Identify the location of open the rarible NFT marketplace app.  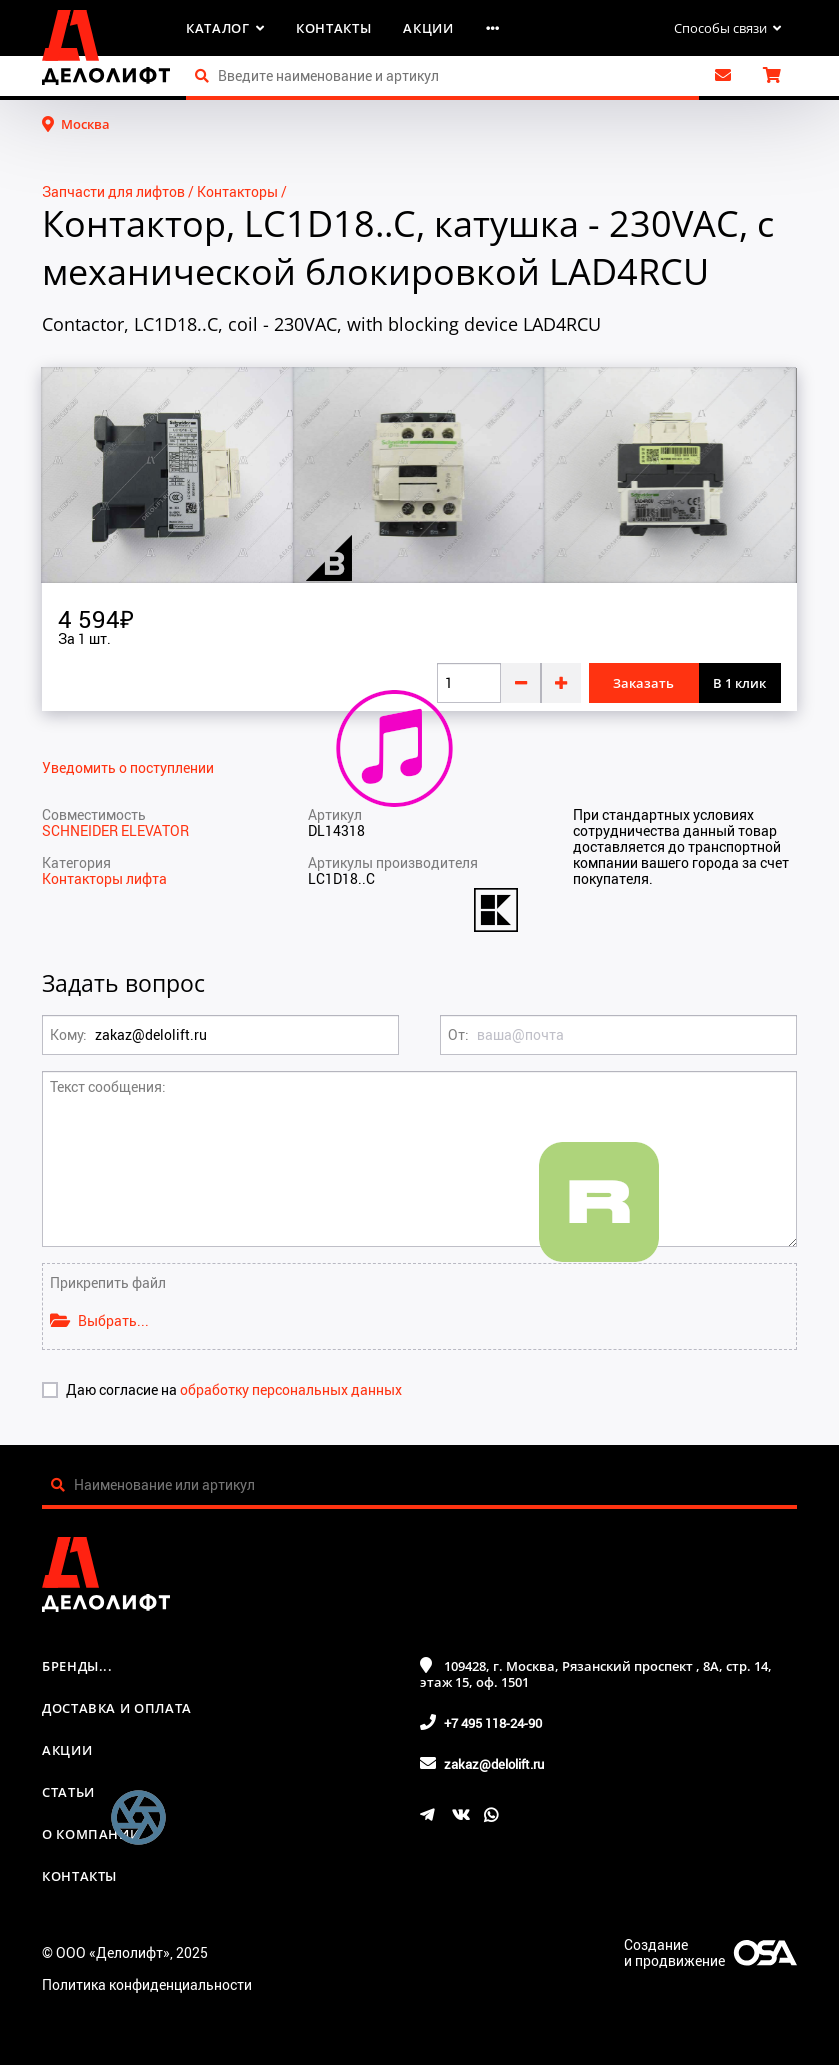
(599, 1202).